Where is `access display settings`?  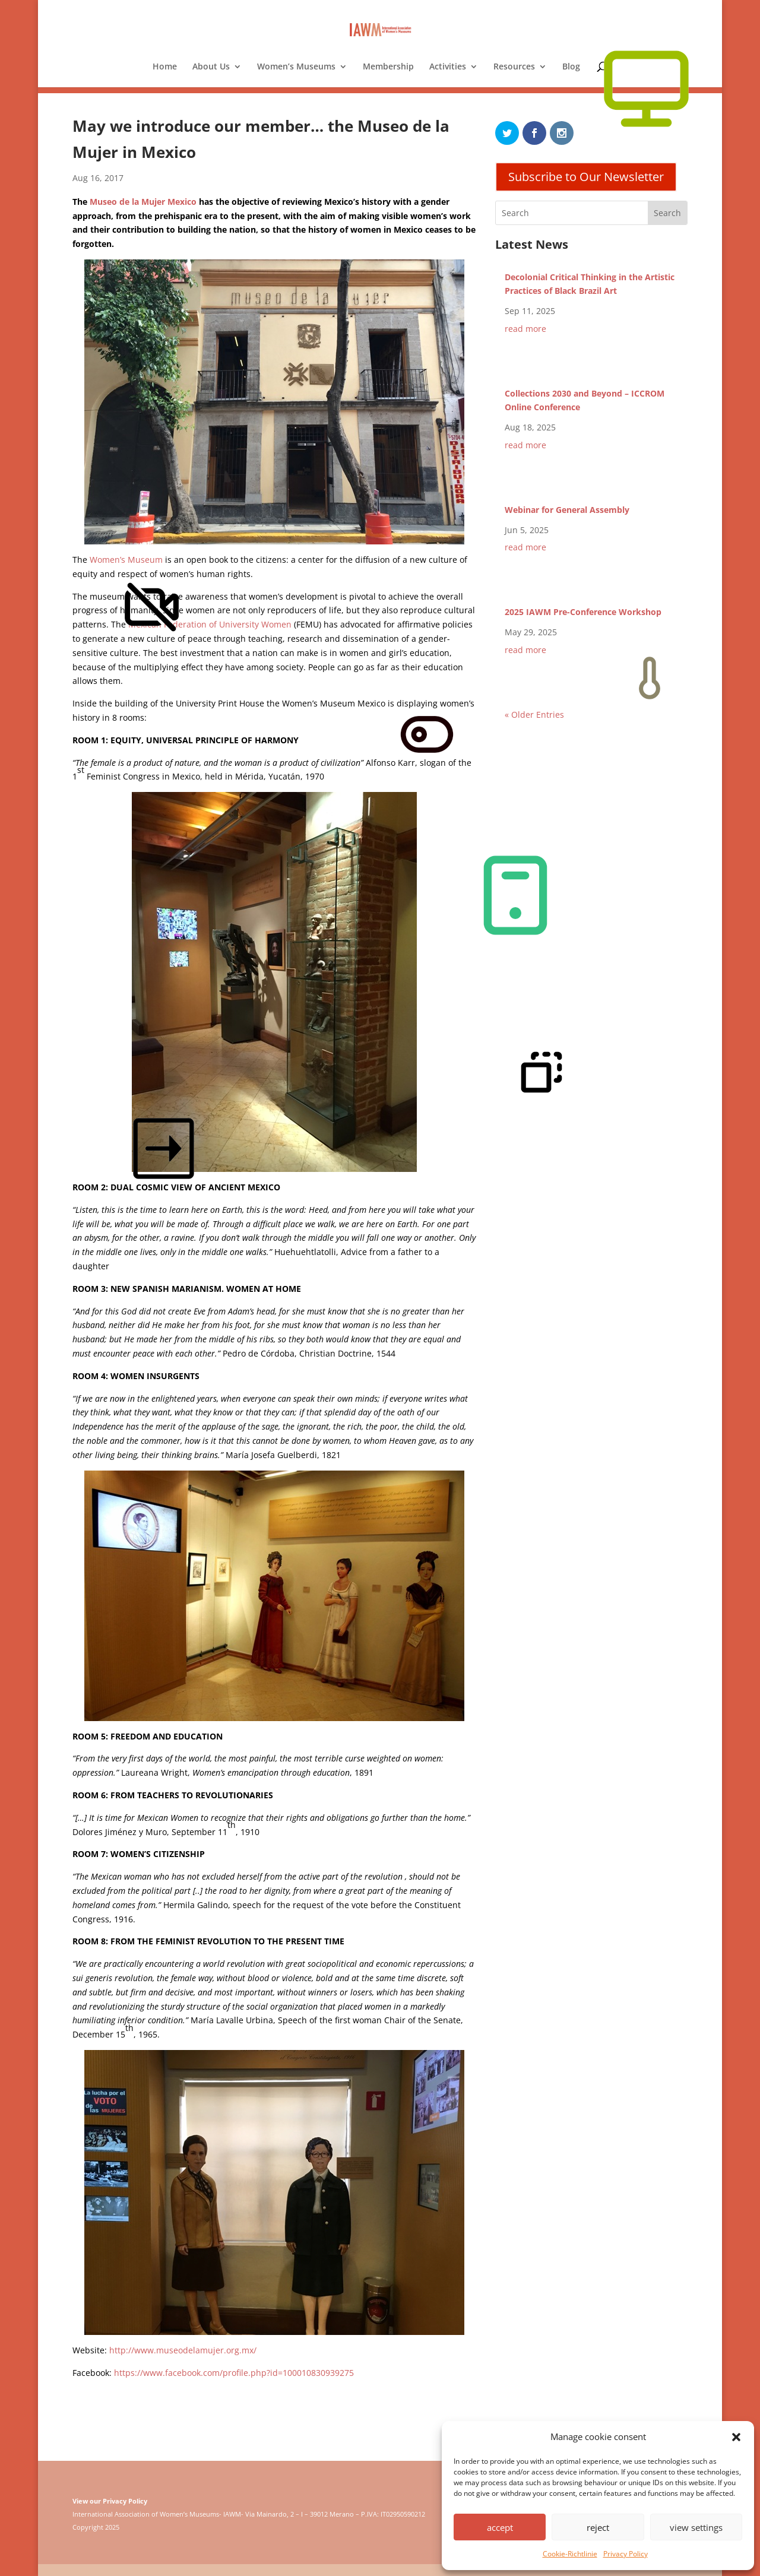 access display settings is located at coordinates (646, 88).